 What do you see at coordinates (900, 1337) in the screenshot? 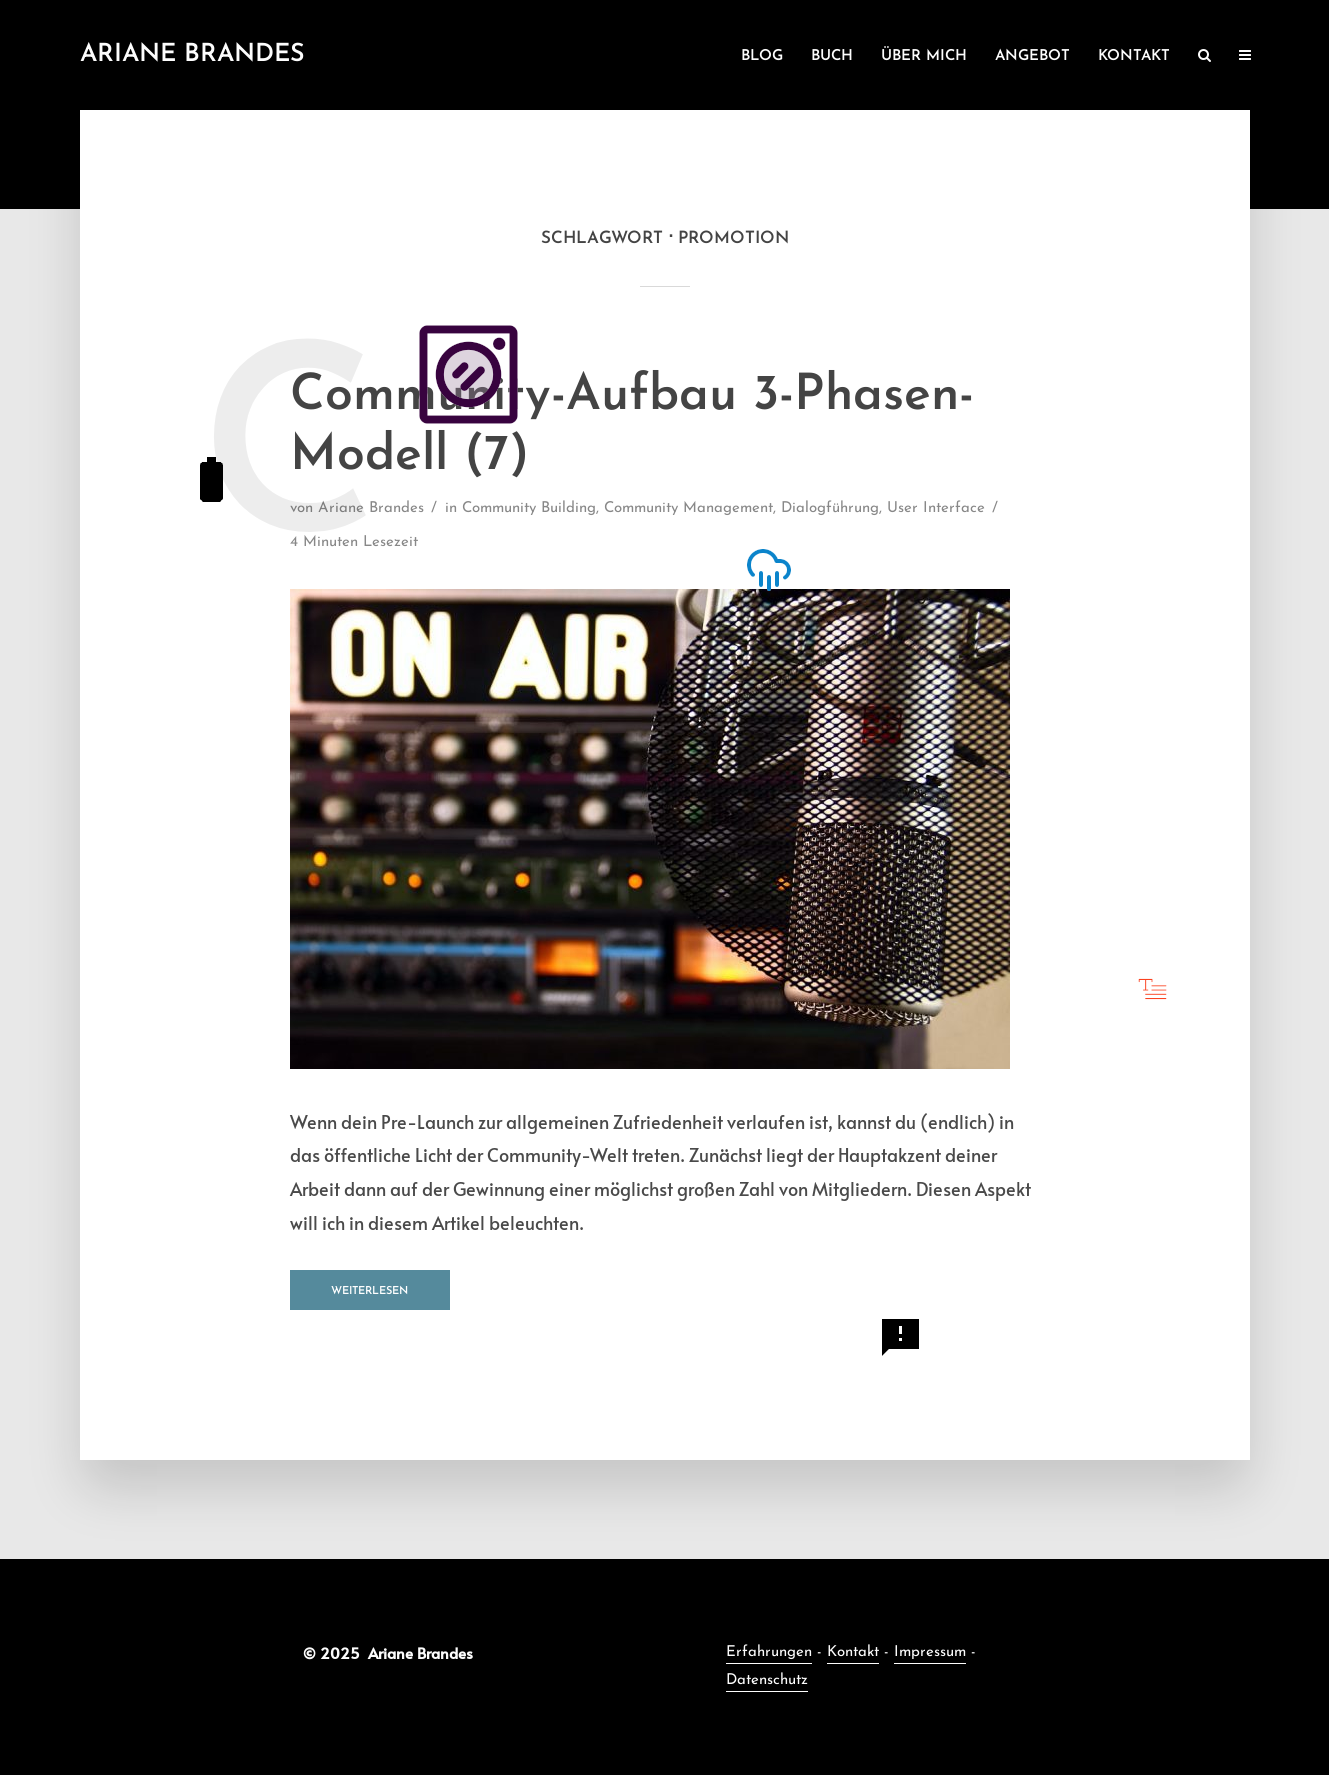
I see `submit feedback or report an issue` at bounding box center [900, 1337].